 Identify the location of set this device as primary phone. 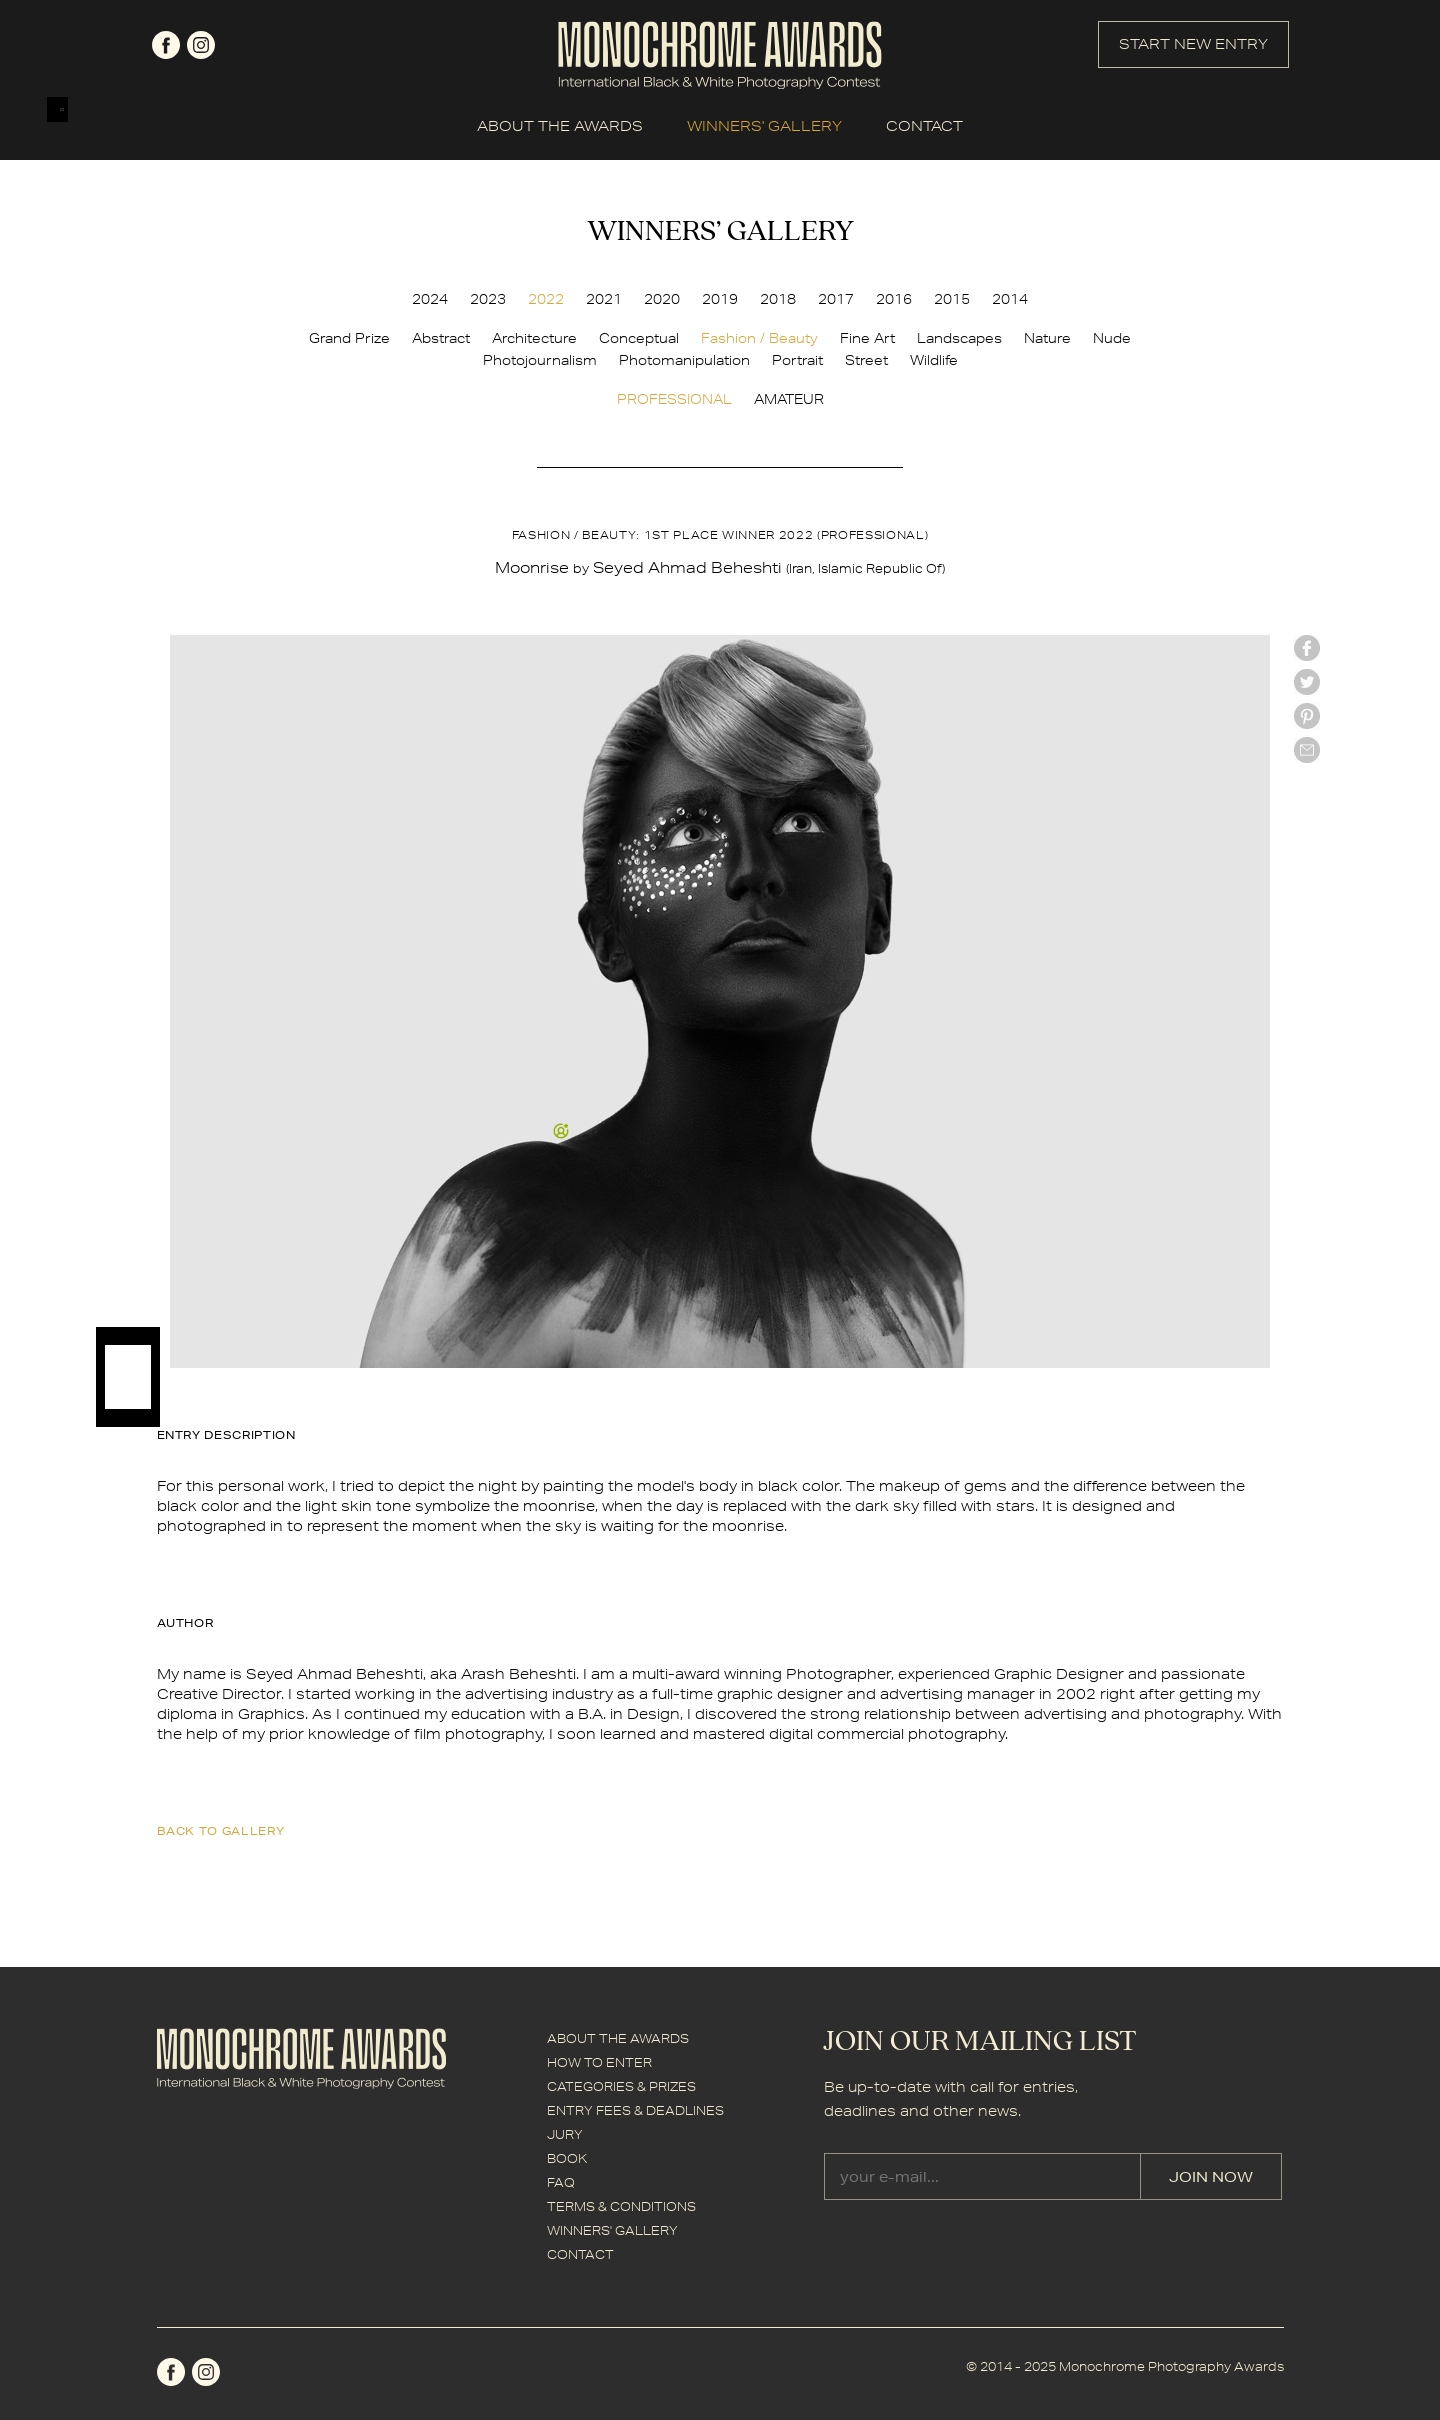
(128, 1377).